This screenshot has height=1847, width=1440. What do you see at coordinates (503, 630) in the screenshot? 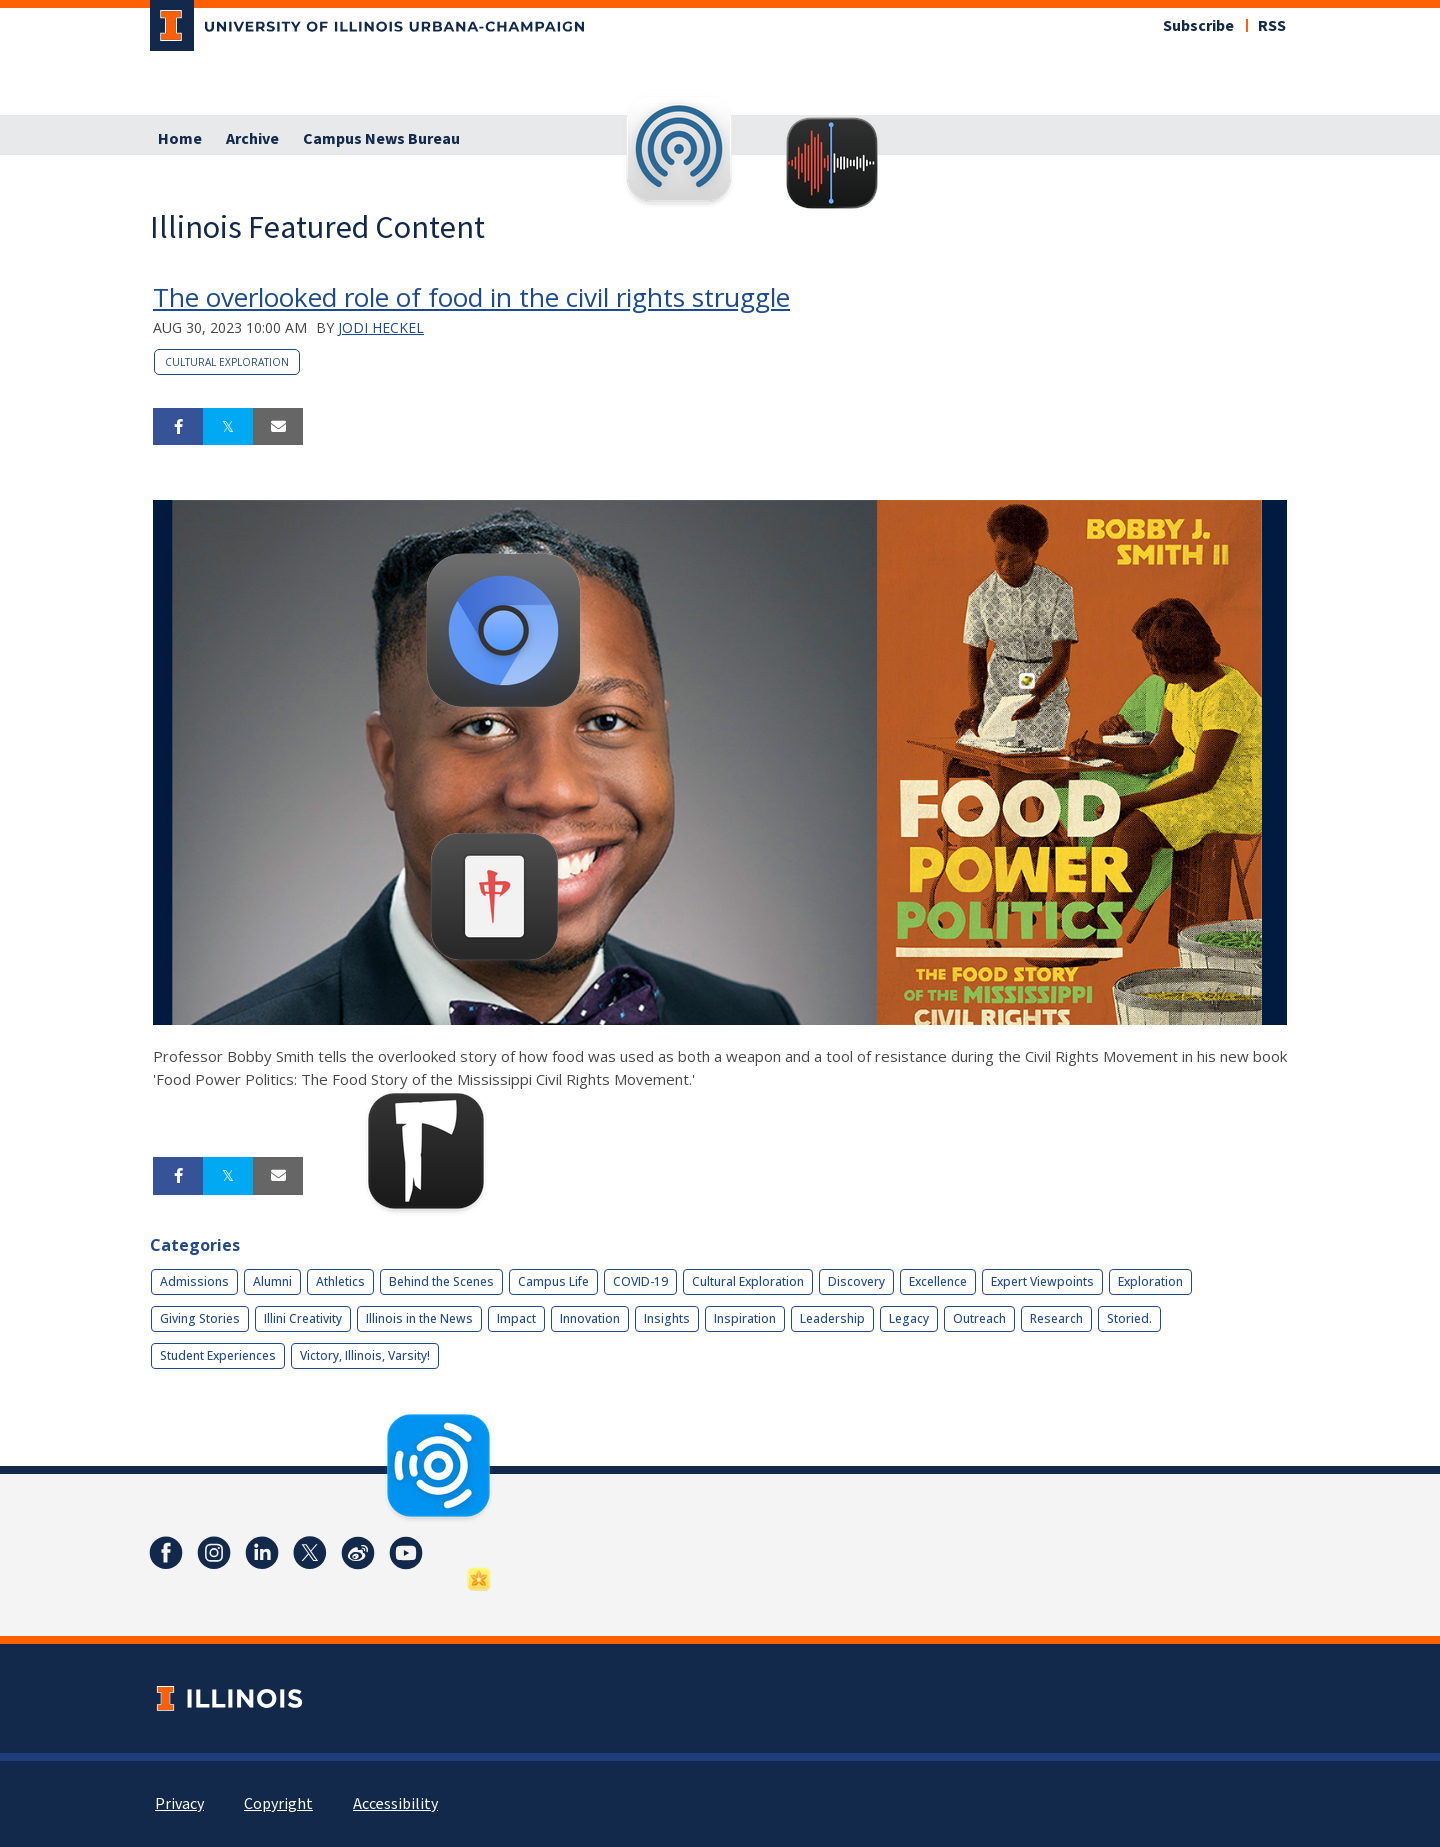
I see `launch thorium browser` at bounding box center [503, 630].